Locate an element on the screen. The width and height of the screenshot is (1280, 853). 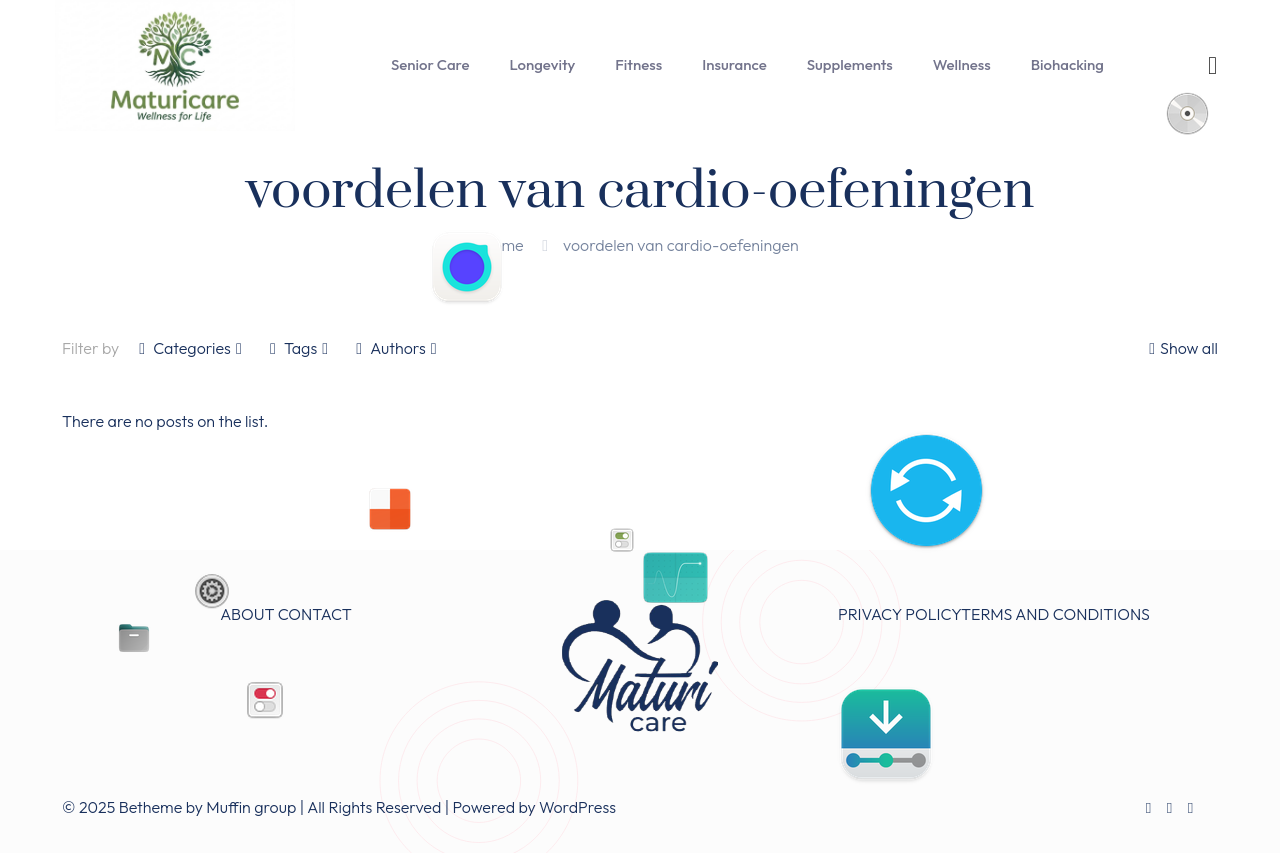
open the file manager application is located at coordinates (134, 638).